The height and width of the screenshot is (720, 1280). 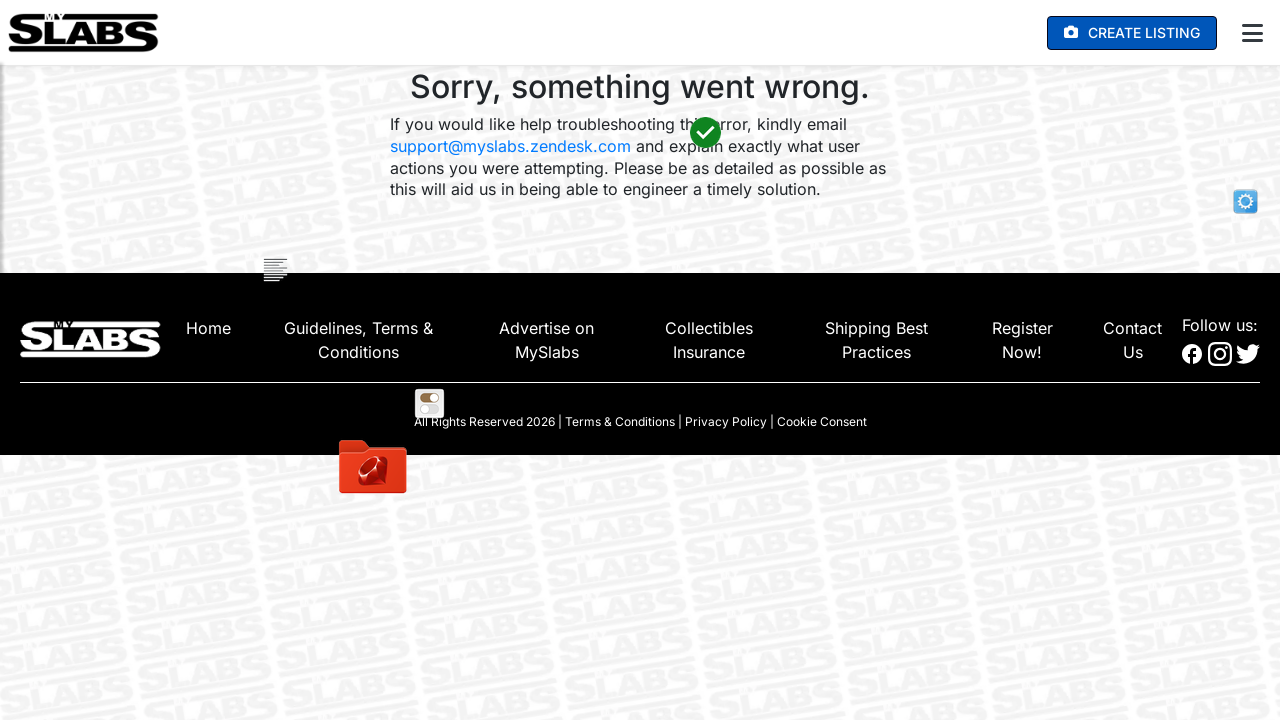 I want to click on windows installer package file, so click(x=1245, y=201).